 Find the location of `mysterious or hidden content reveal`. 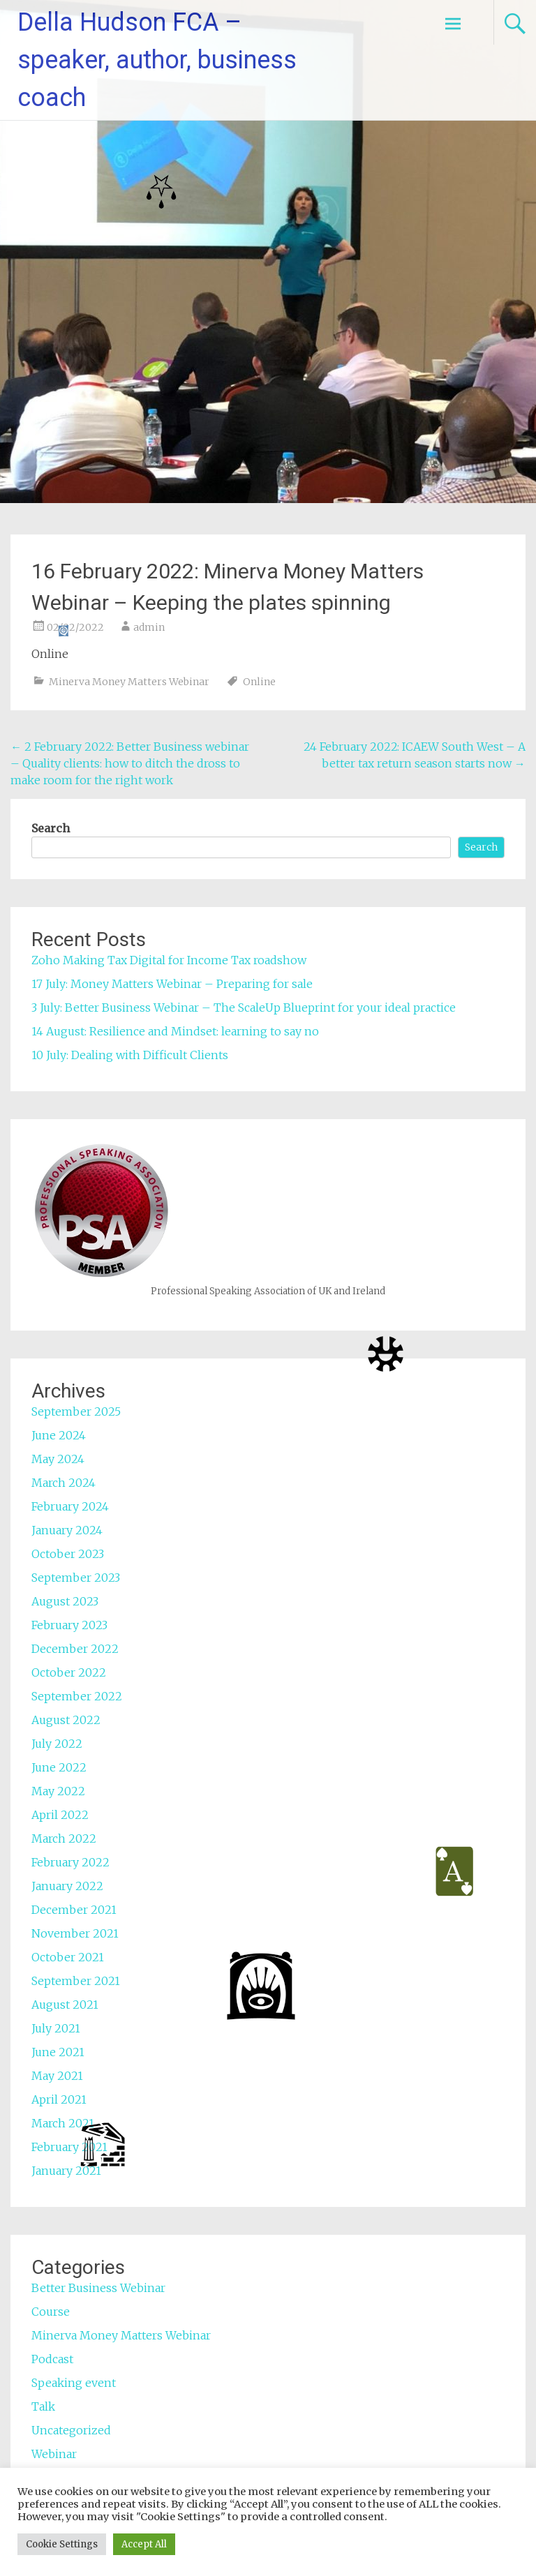

mysterious or hidden content reveal is located at coordinates (261, 1986).